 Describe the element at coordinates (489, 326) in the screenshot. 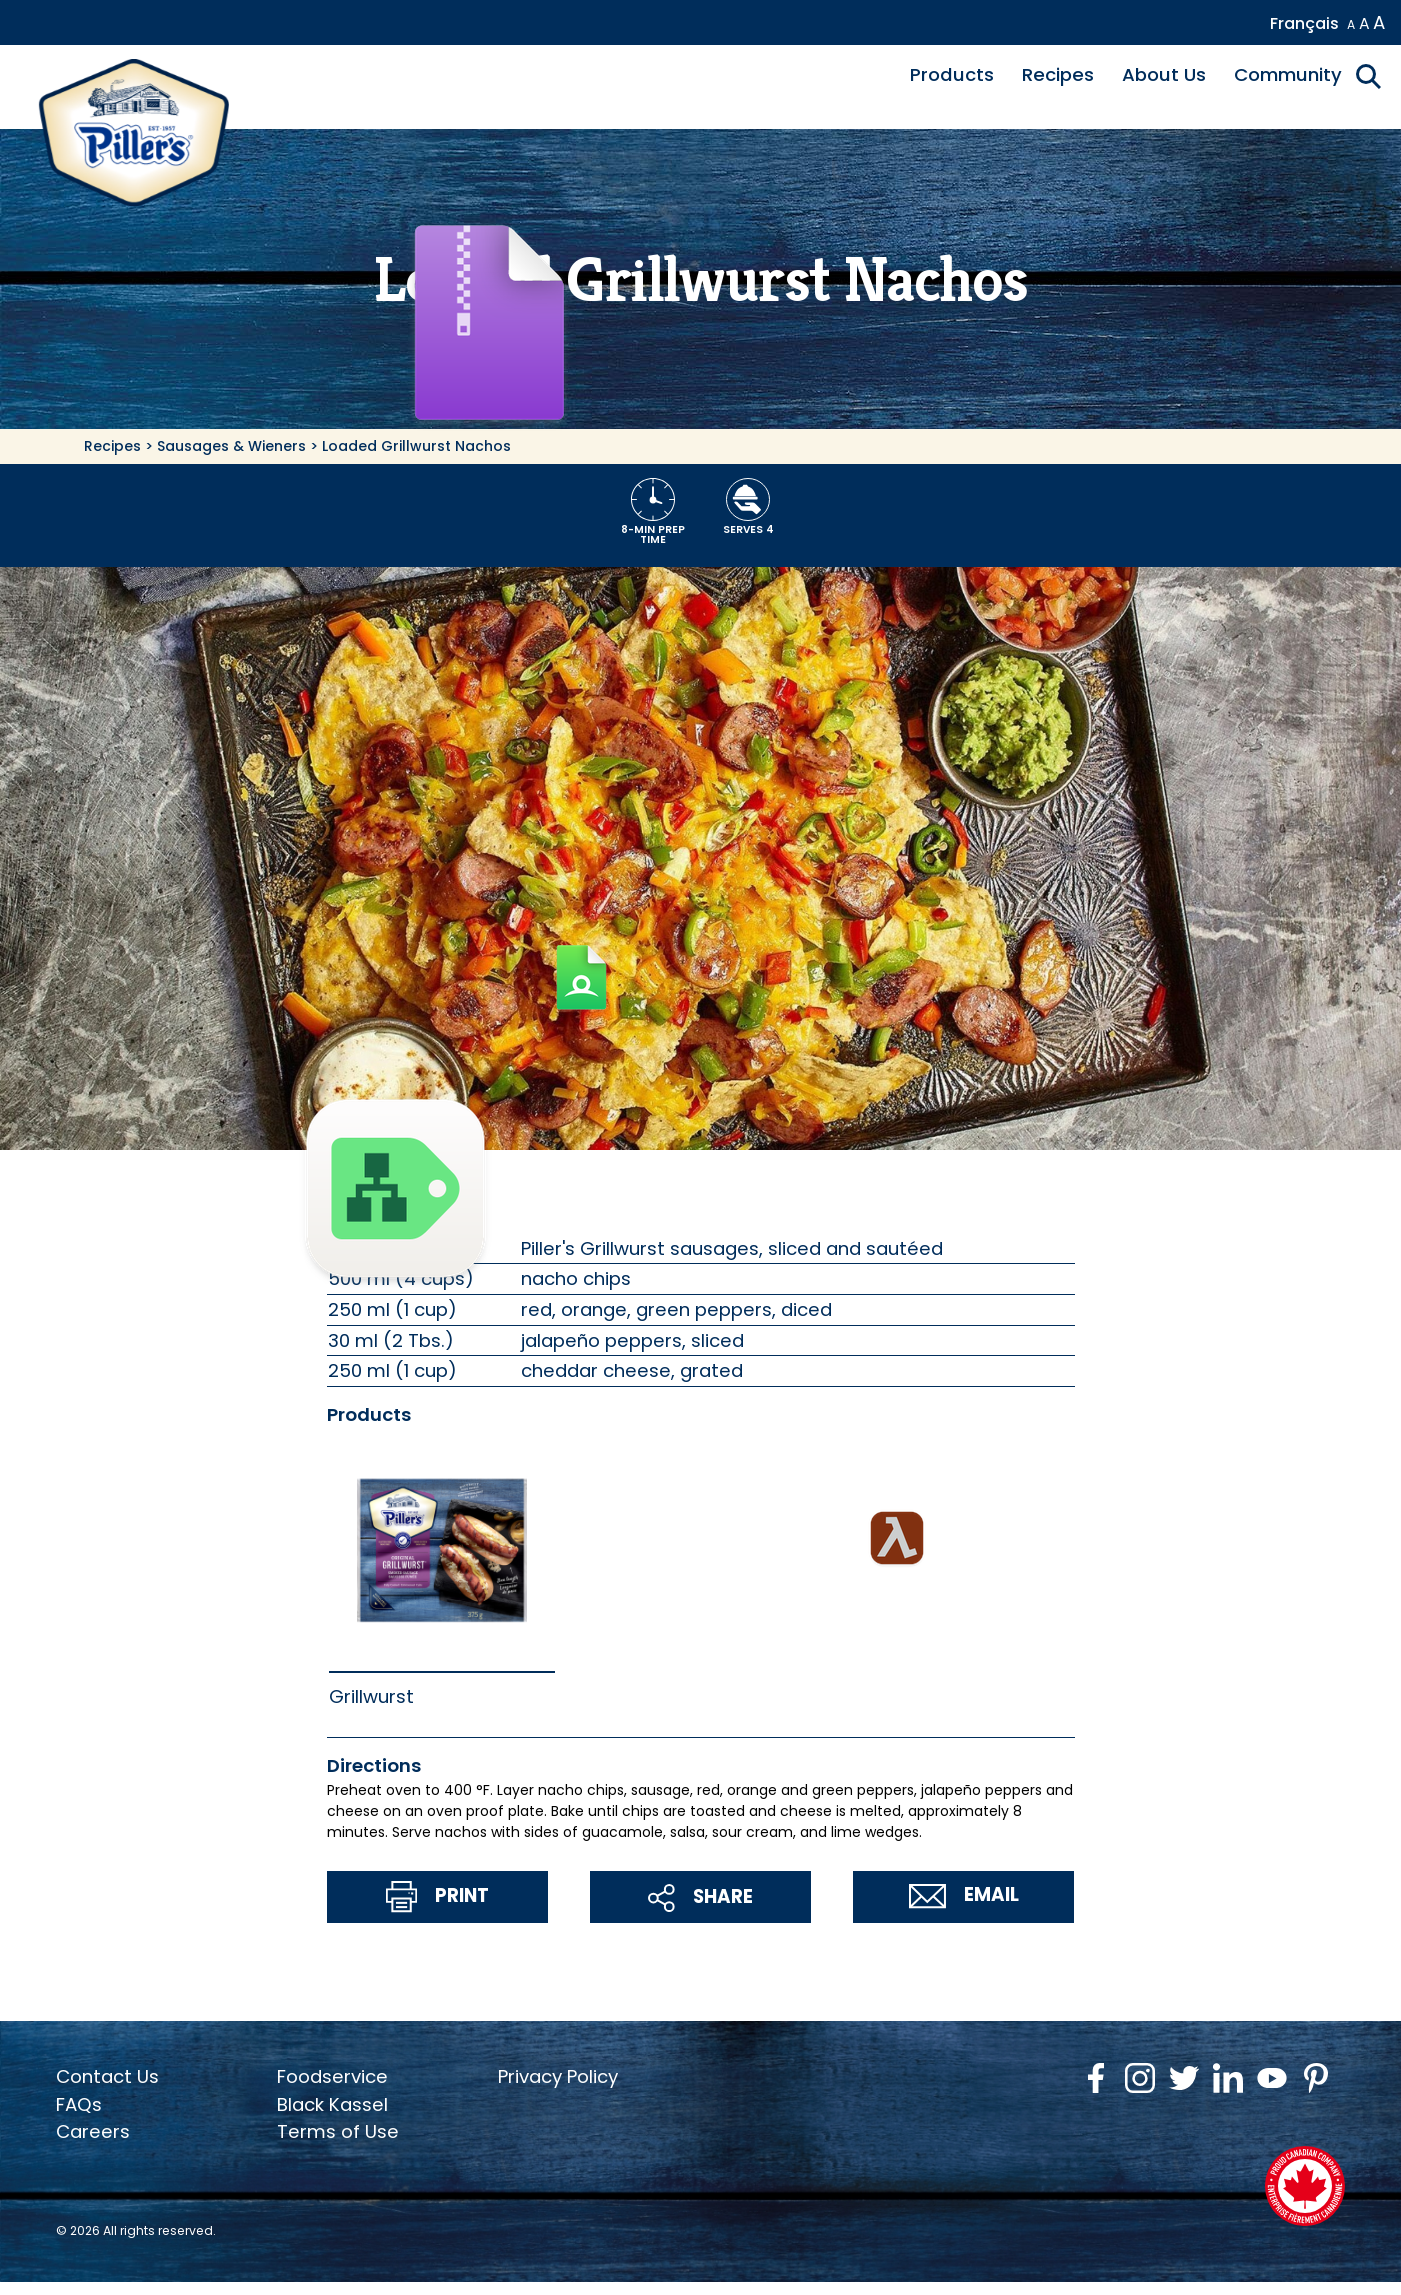

I see `a bzip-compressed tar archive file` at that location.